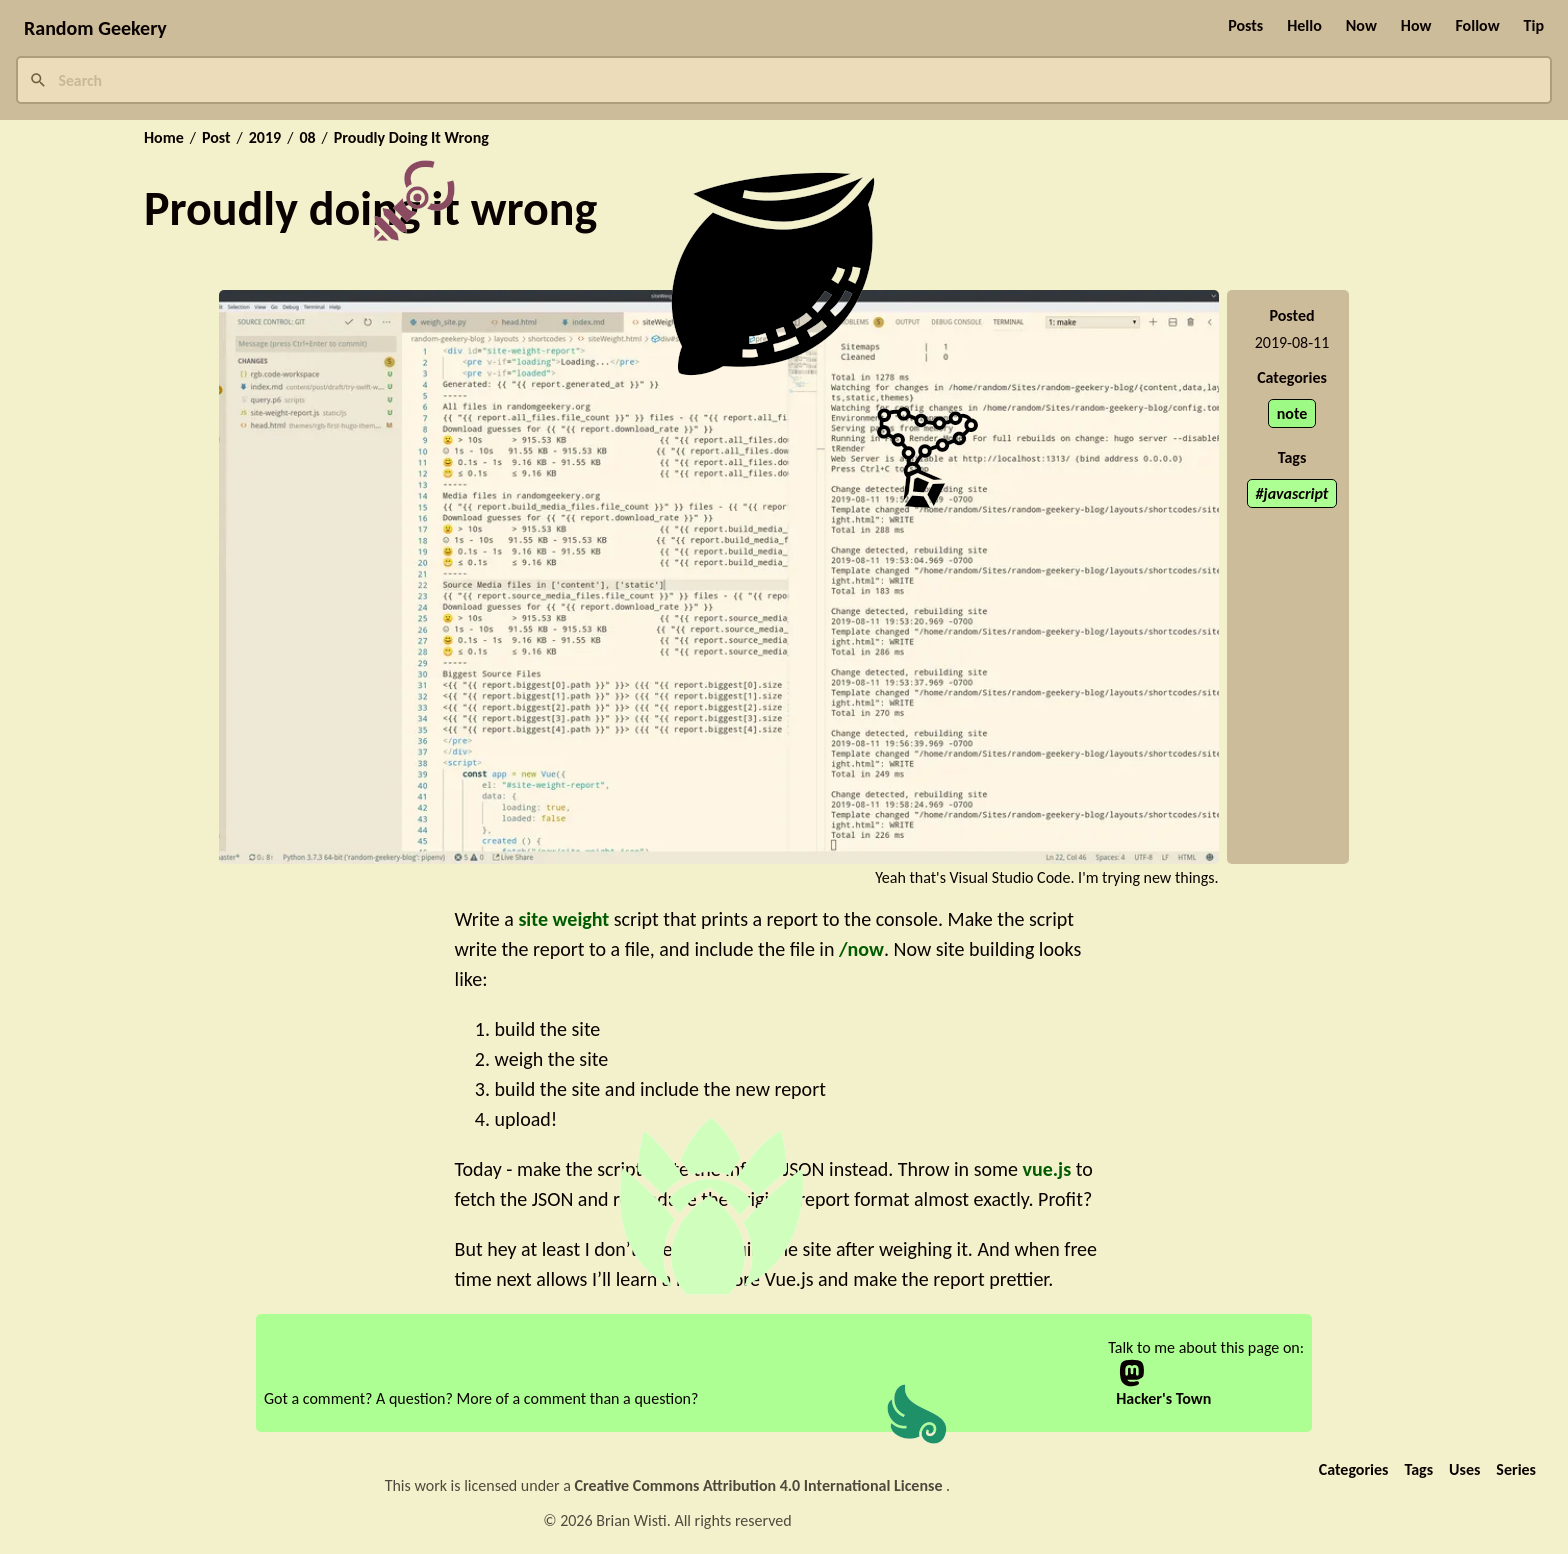 The height and width of the screenshot is (1554, 1568). What do you see at coordinates (773, 274) in the screenshot?
I see `indicates a citrus or lemon-flavored item` at bounding box center [773, 274].